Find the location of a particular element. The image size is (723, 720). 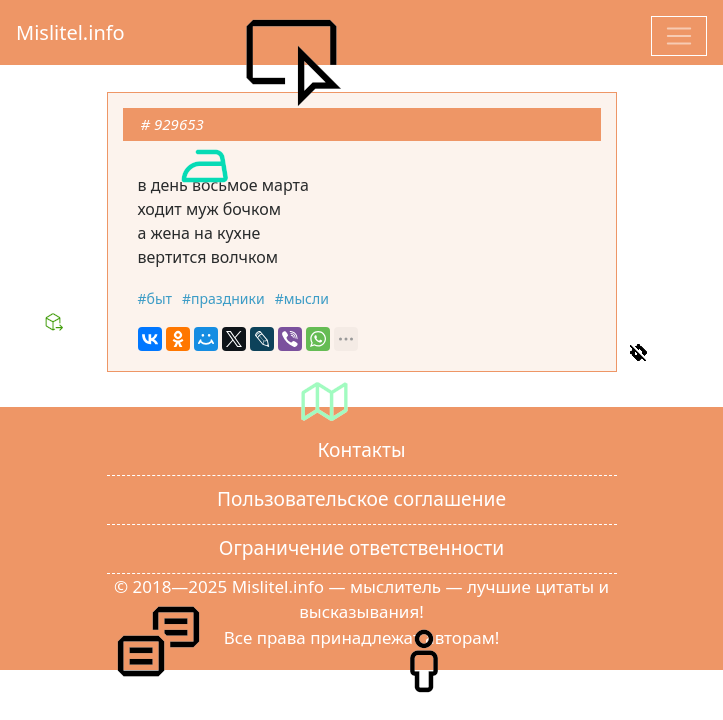

view map or location is located at coordinates (324, 401).